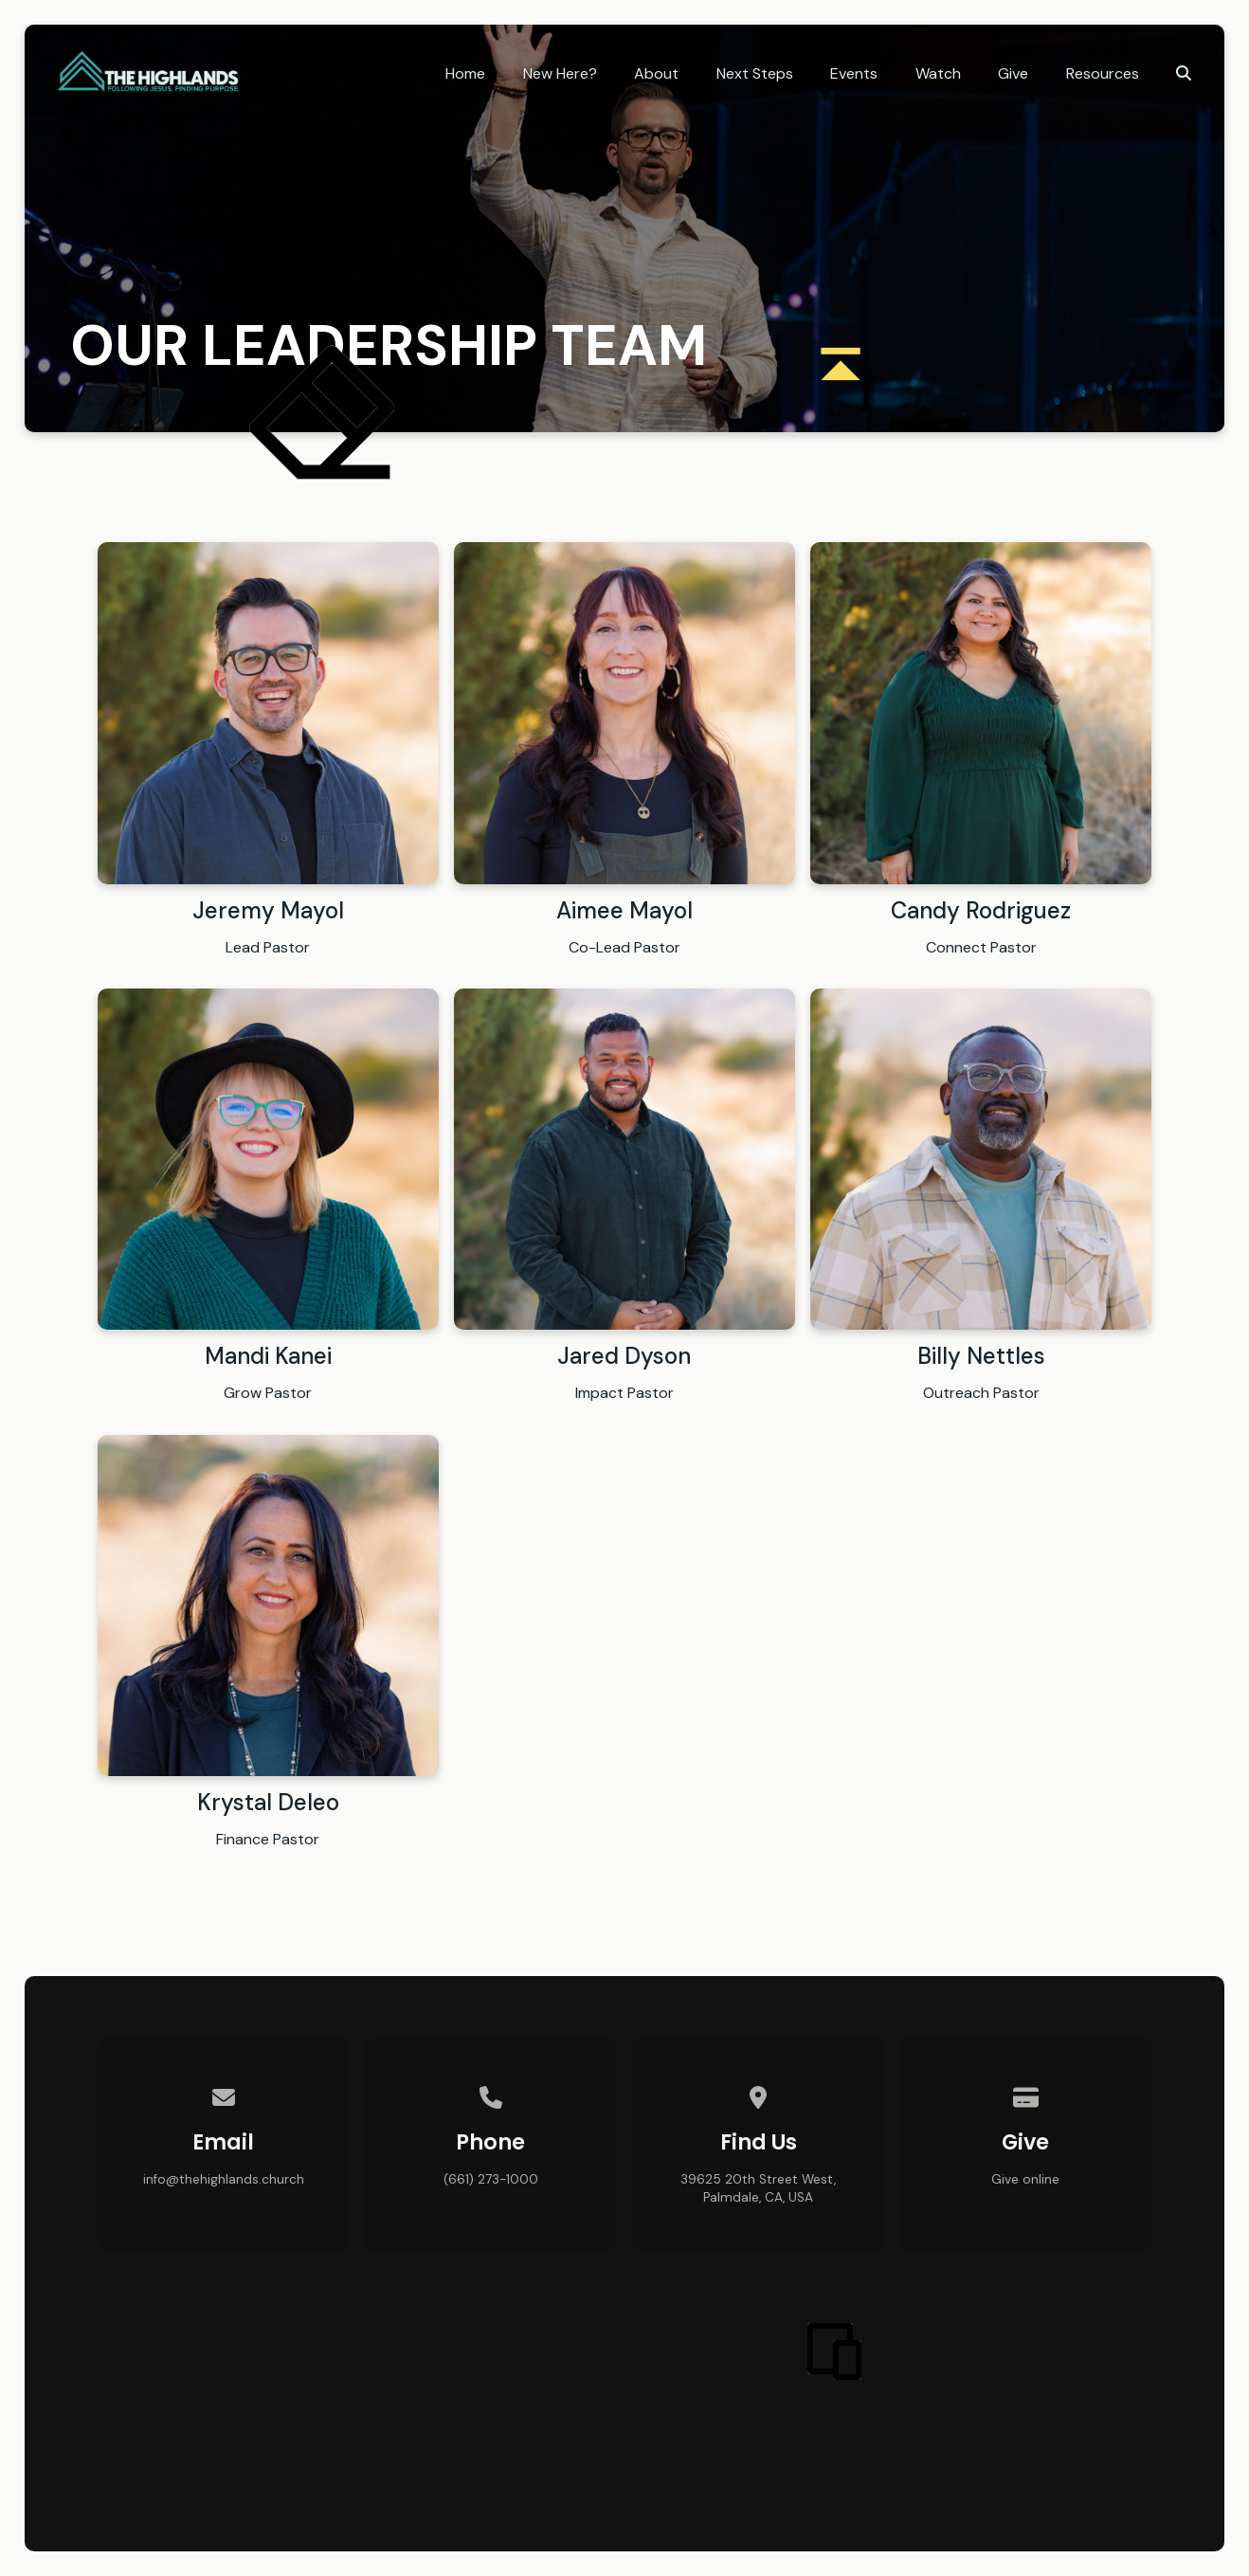 Image resolution: width=1249 pixels, height=2576 pixels. I want to click on erase or delete selected content, so click(326, 415).